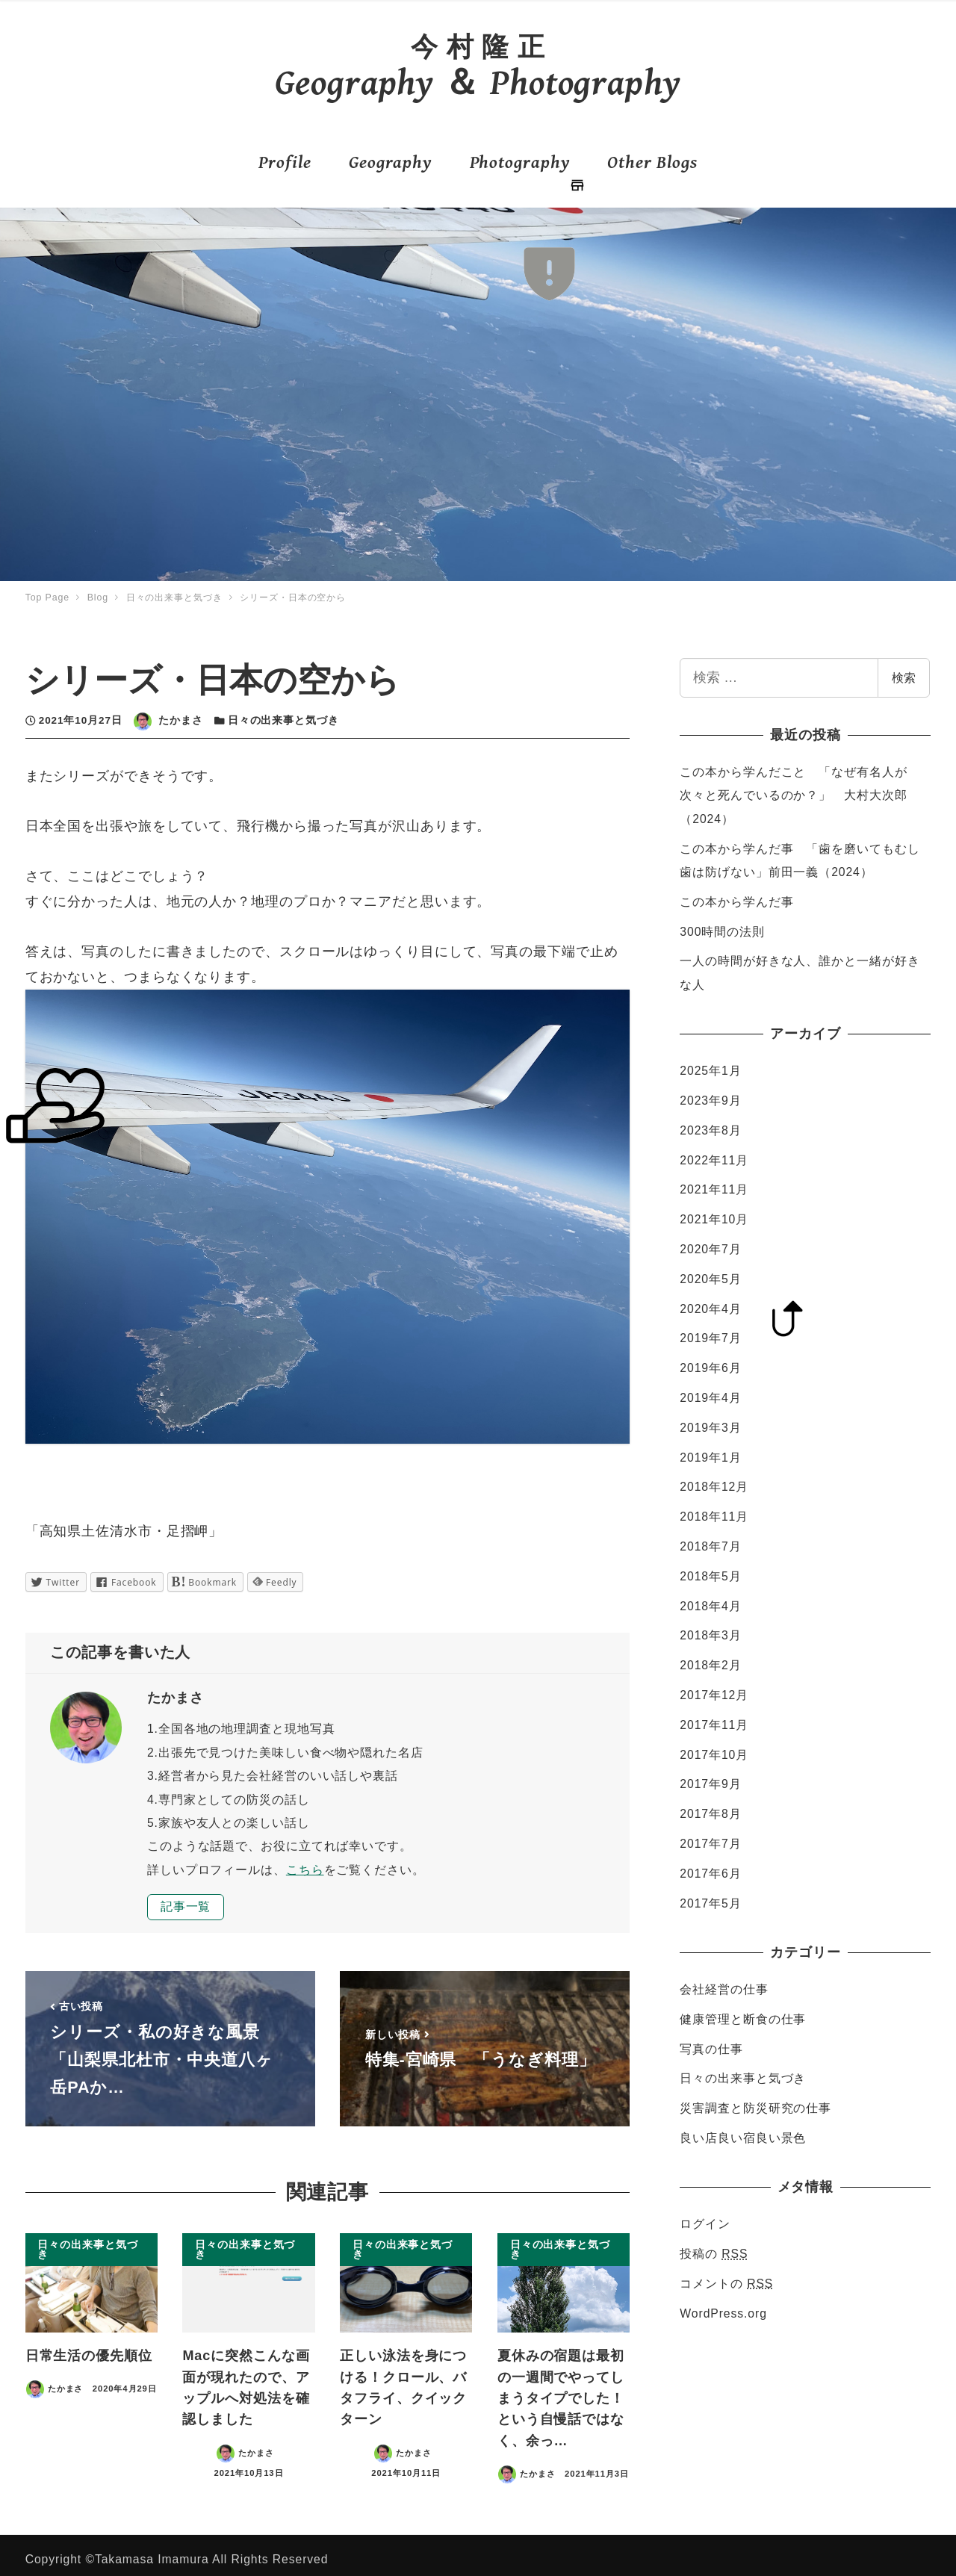 This screenshot has width=956, height=2576. What do you see at coordinates (58, 1107) in the screenshot?
I see `donate or make a charitable contribution` at bounding box center [58, 1107].